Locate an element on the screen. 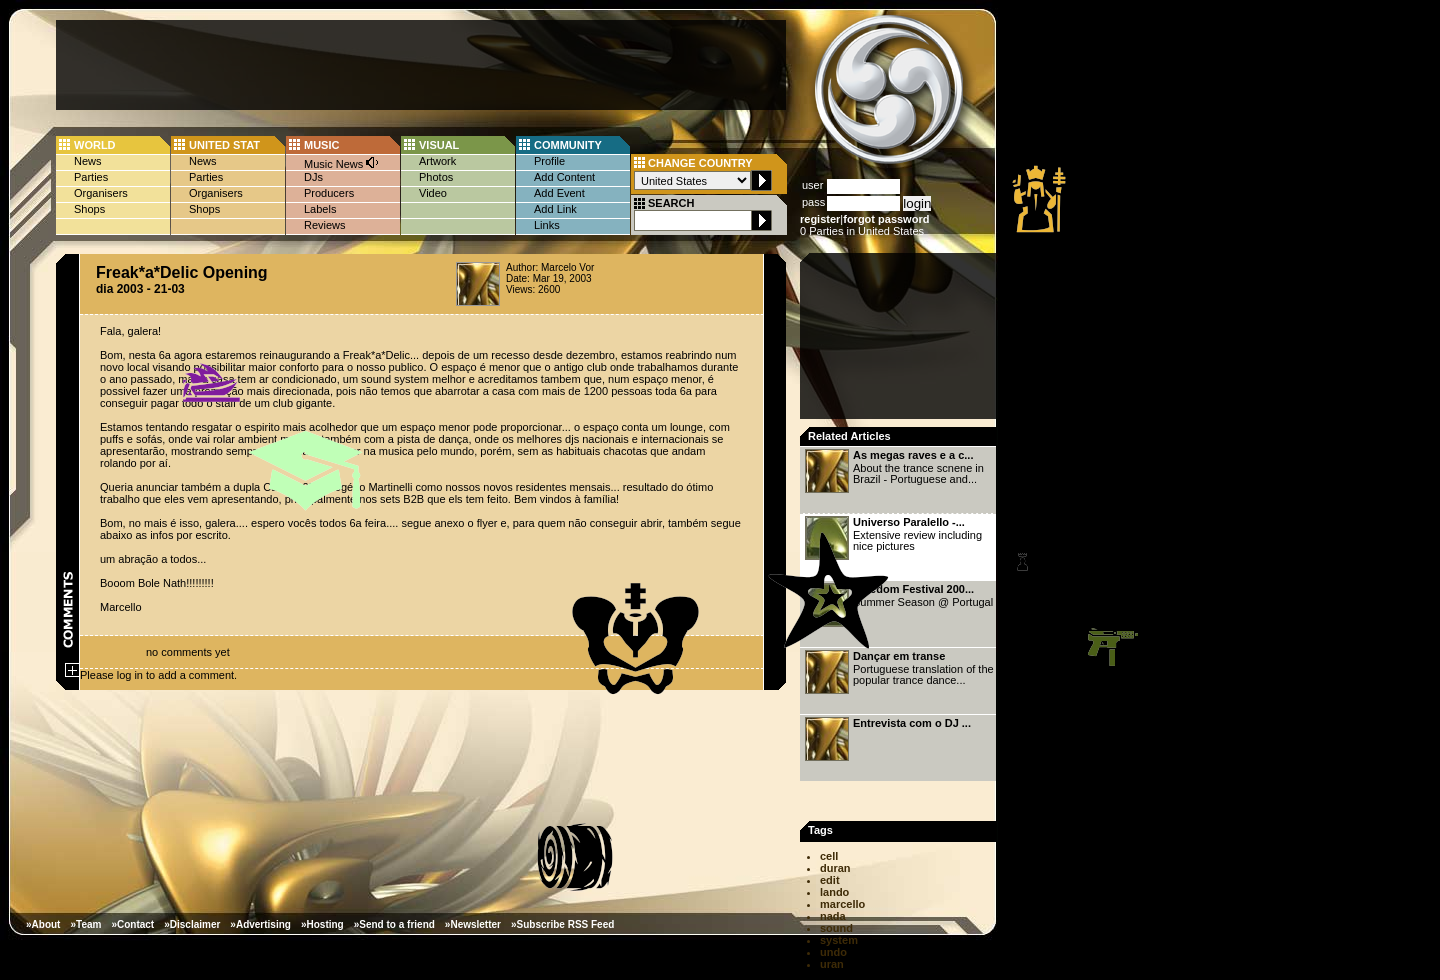 Image resolution: width=1440 pixels, height=980 pixels. select tec-9 weapon in game inventory is located at coordinates (1113, 647).